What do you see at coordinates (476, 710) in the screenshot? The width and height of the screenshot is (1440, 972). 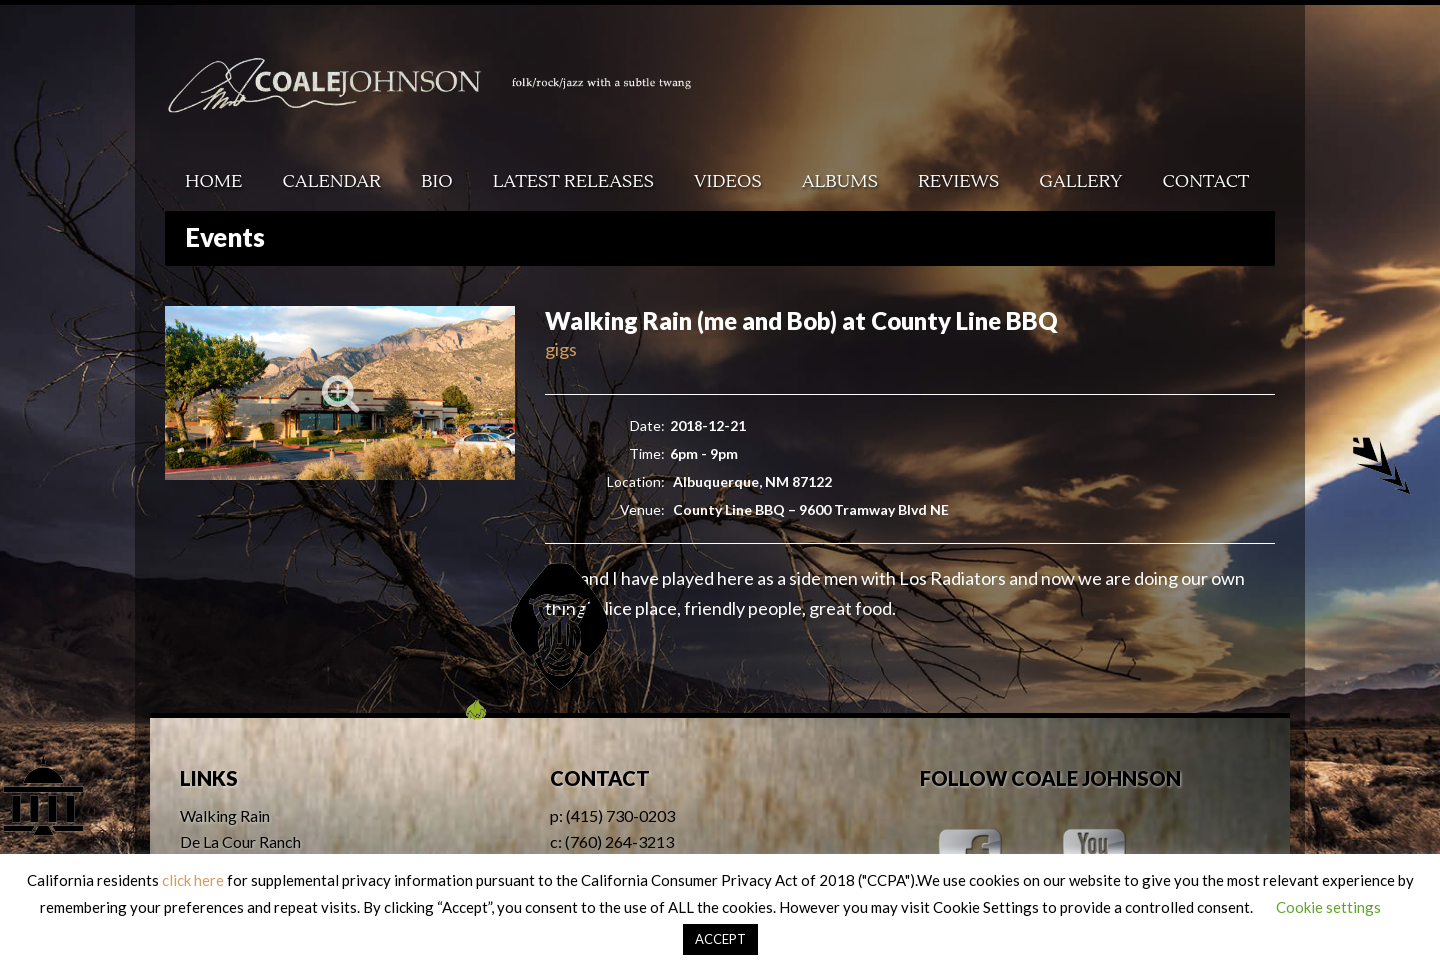 I see `indicates a hot or trending item` at bounding box center [476, 710].